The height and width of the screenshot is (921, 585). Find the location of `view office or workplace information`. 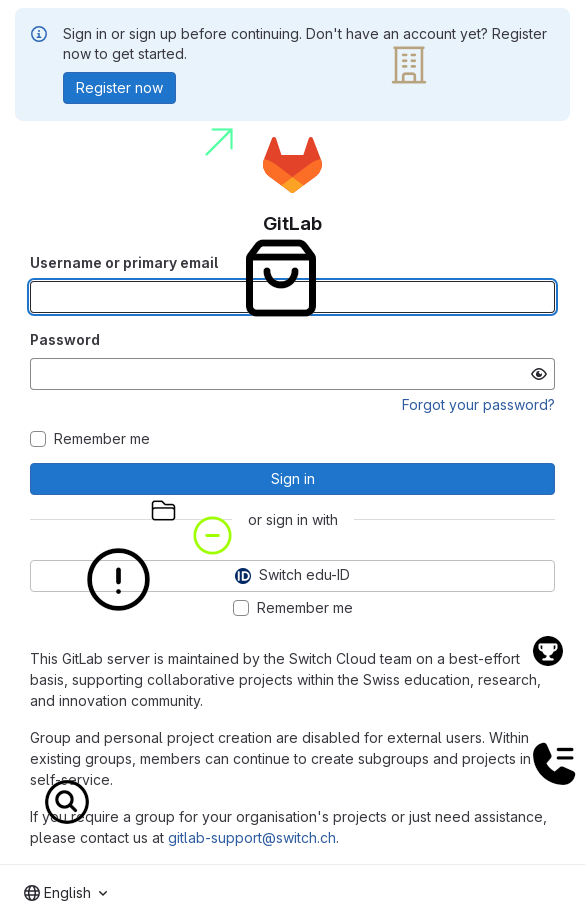

view office or workplace information is located at coordinates (409, 65).